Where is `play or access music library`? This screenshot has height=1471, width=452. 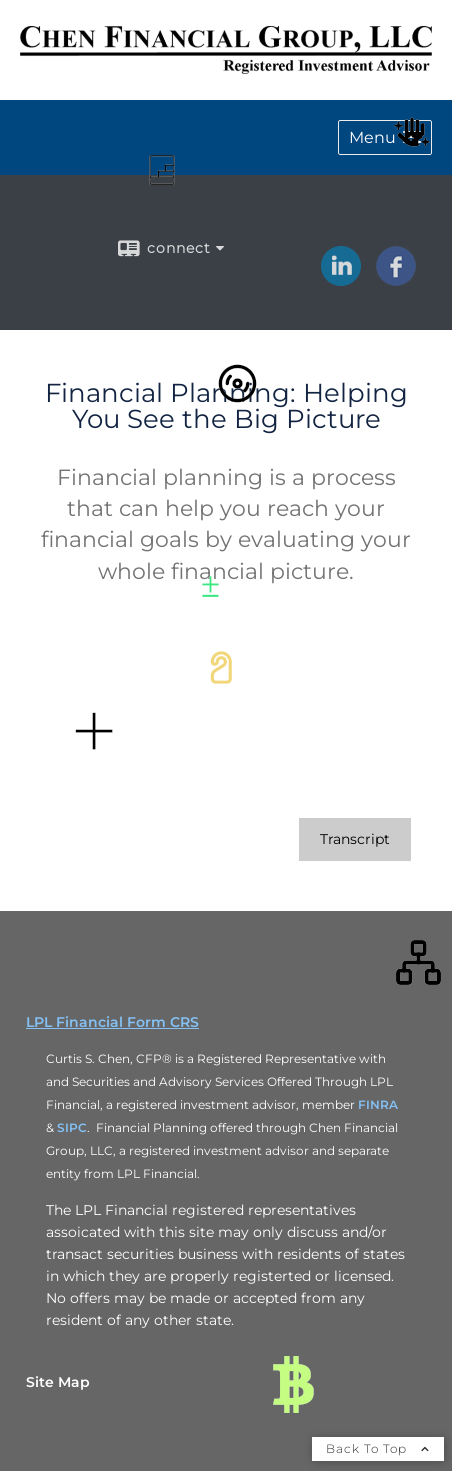 play or access music library is located at coordinates (237, 383).